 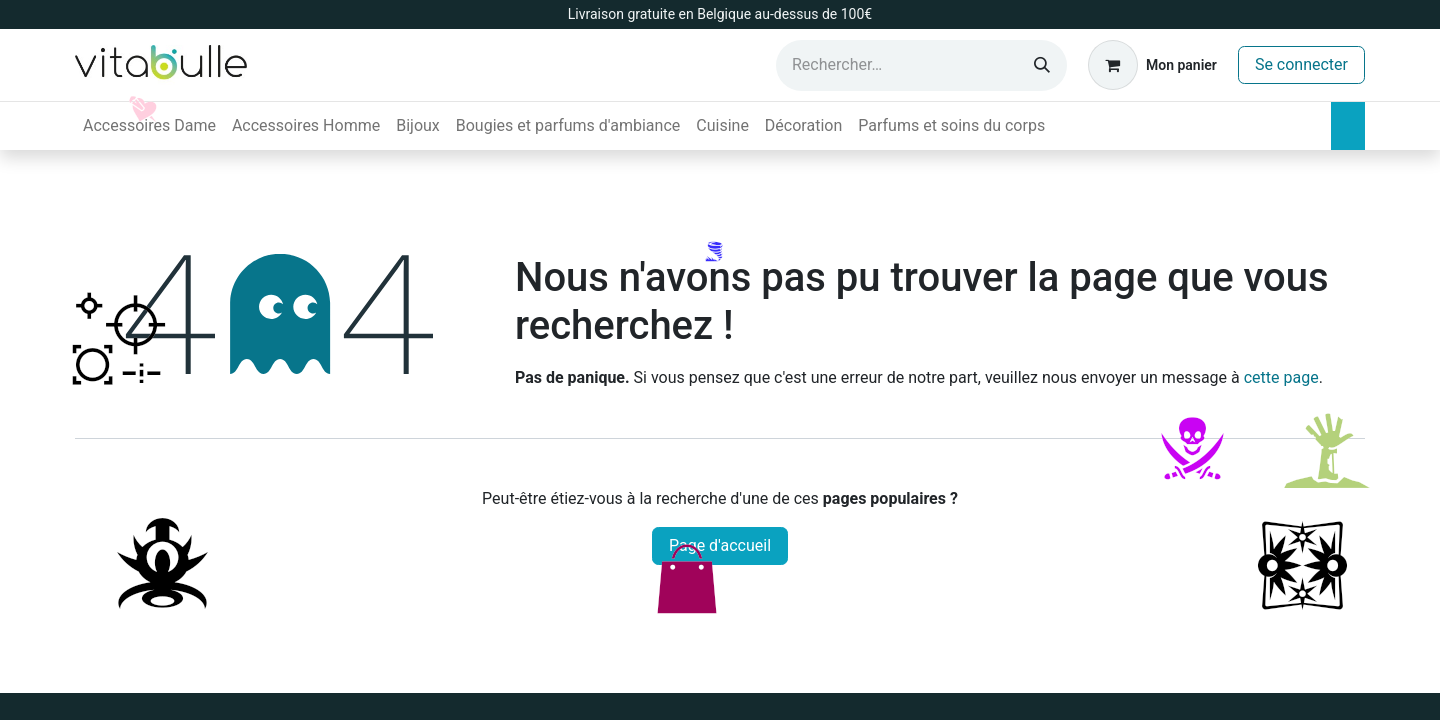 What do you see at coordinates (116, 338) in the screenshot?
I see `select multiple targets or objects` at bounding box center [116, 338].